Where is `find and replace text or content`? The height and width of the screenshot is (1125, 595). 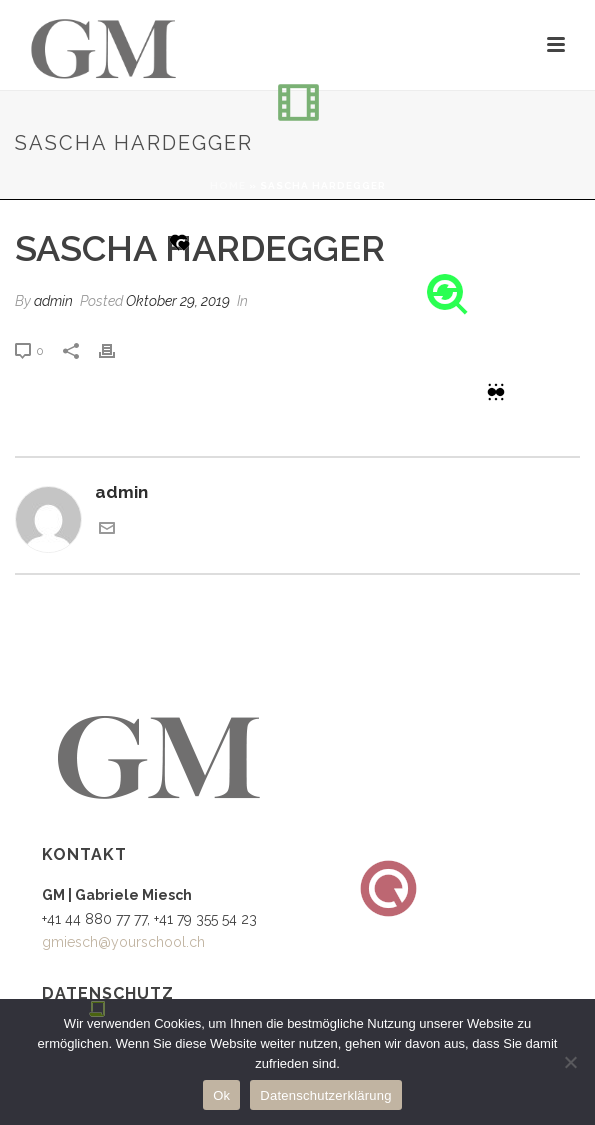
find and replace text or content is located at coordinates (447, 294).